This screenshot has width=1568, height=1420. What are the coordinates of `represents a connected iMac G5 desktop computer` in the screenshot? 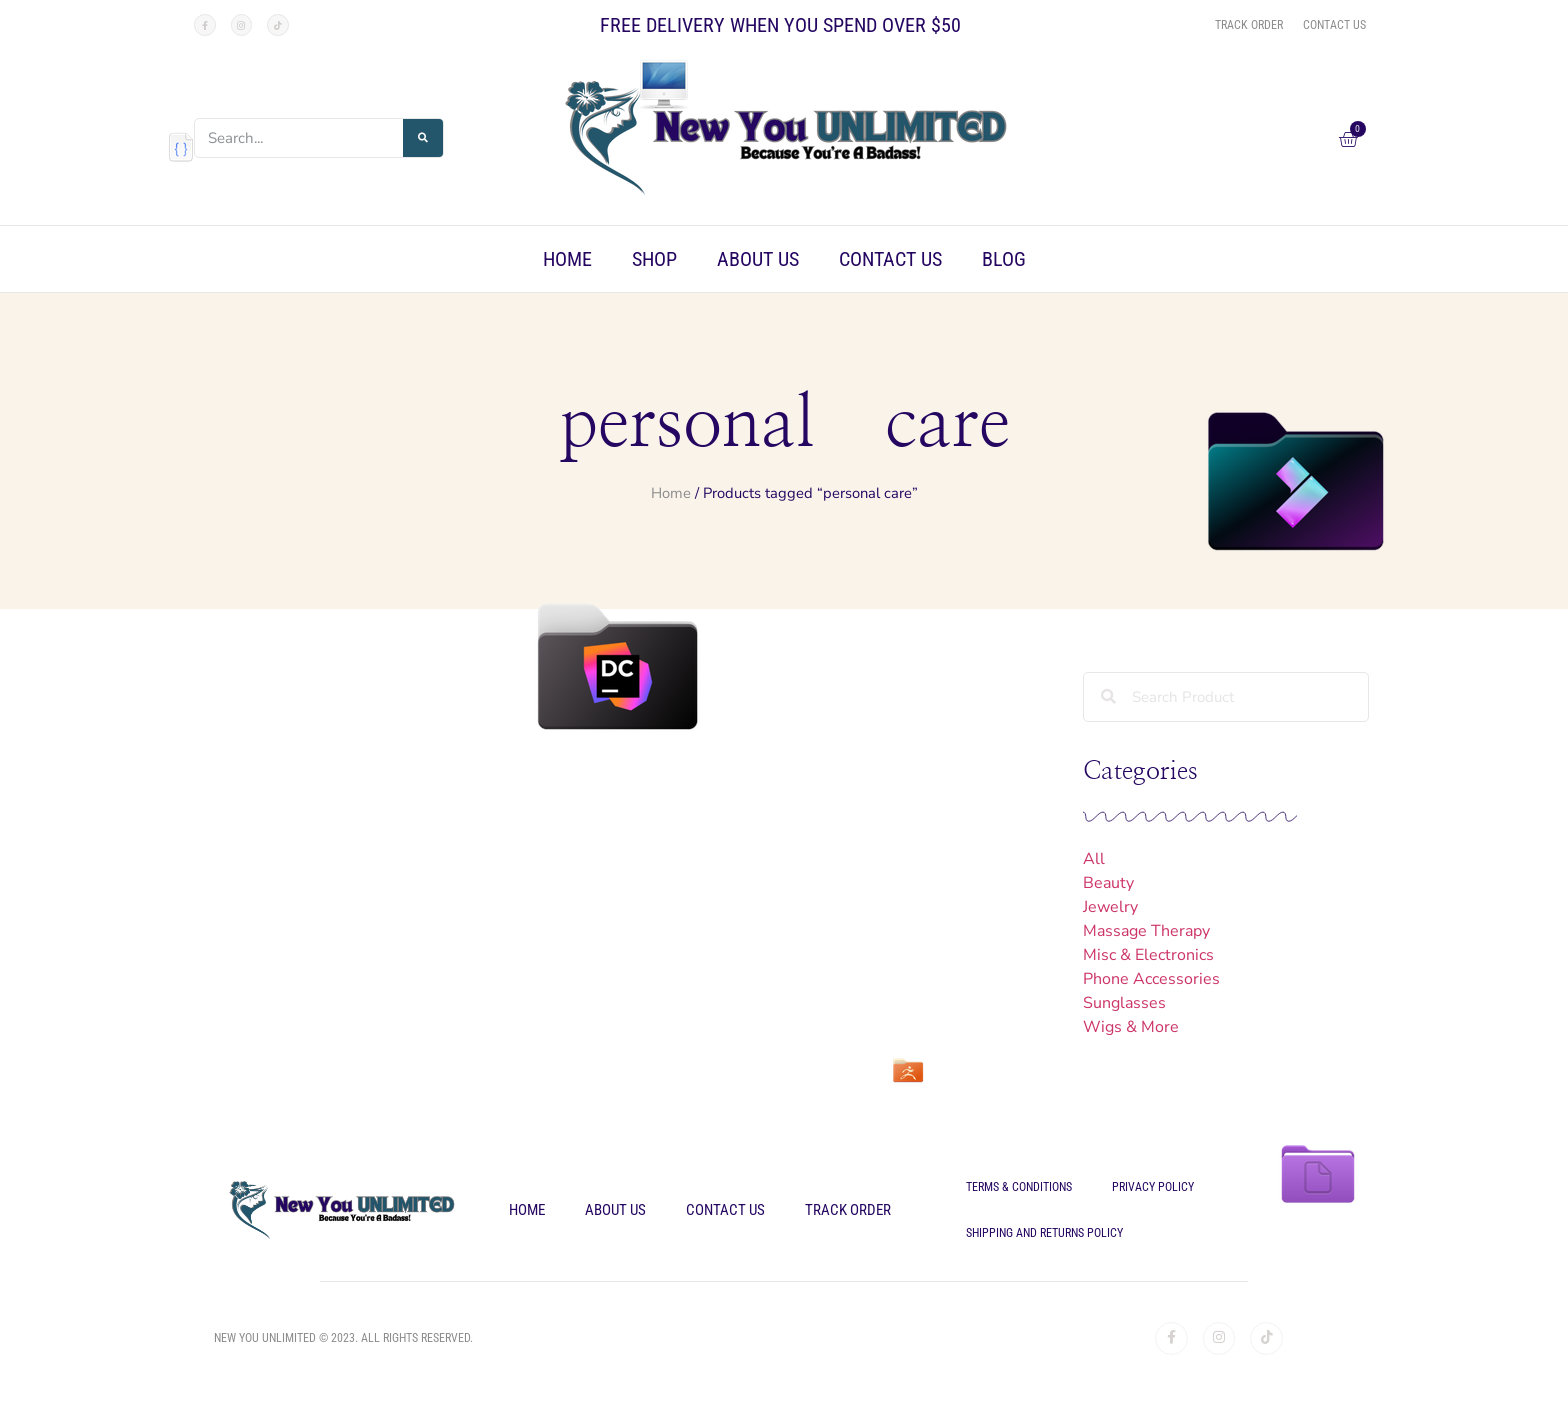 It's located at (664, 80).